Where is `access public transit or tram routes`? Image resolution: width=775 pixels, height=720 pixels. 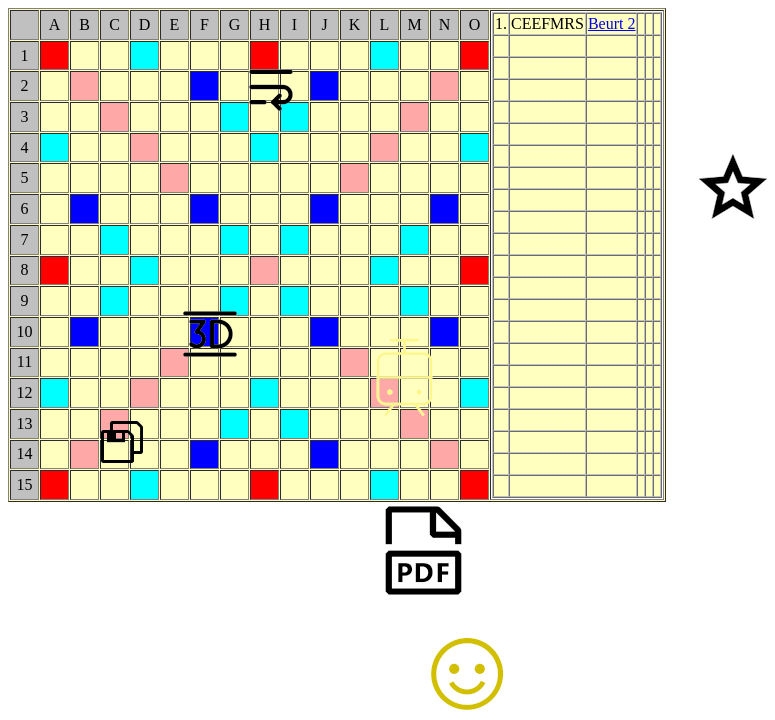 access public transit or tram routes is located at coordinates (404, 377).